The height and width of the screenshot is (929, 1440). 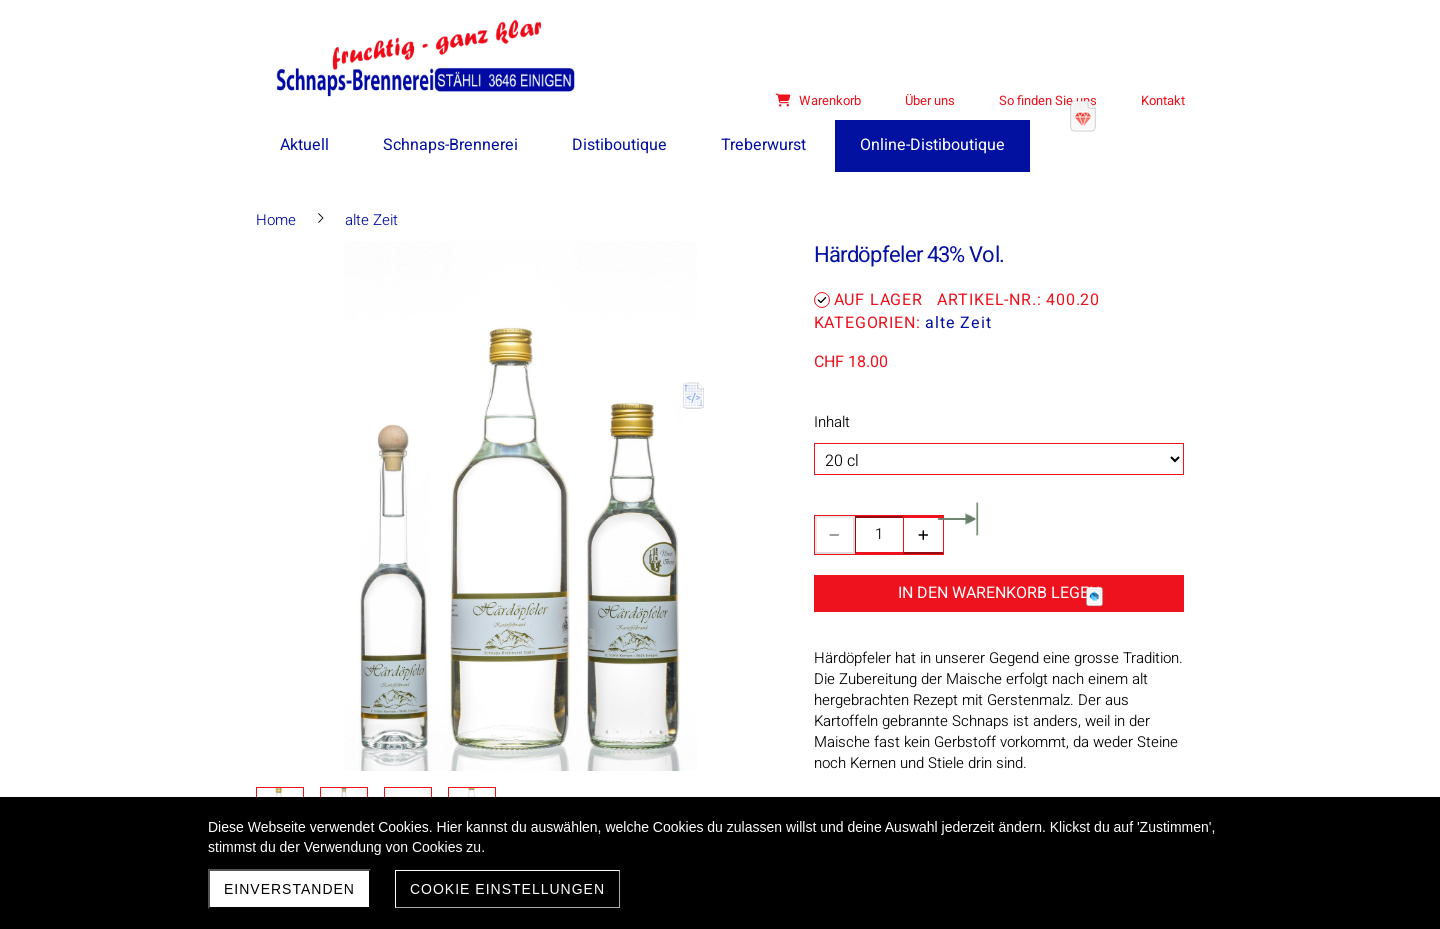 I want to click on jump to the last item in a list, so click(x=958, y=519).